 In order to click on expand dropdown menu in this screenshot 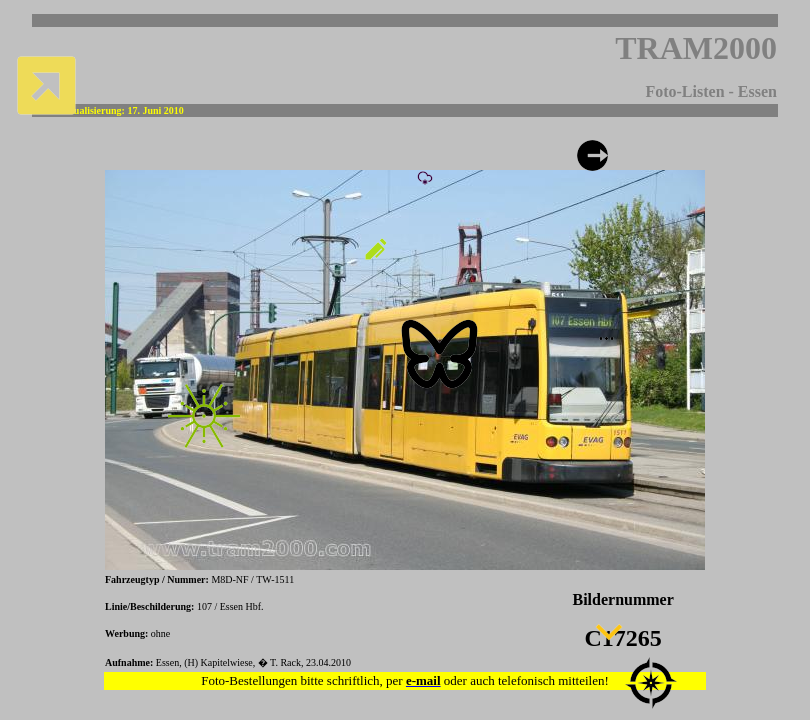, I will do `click(609, 632)`.